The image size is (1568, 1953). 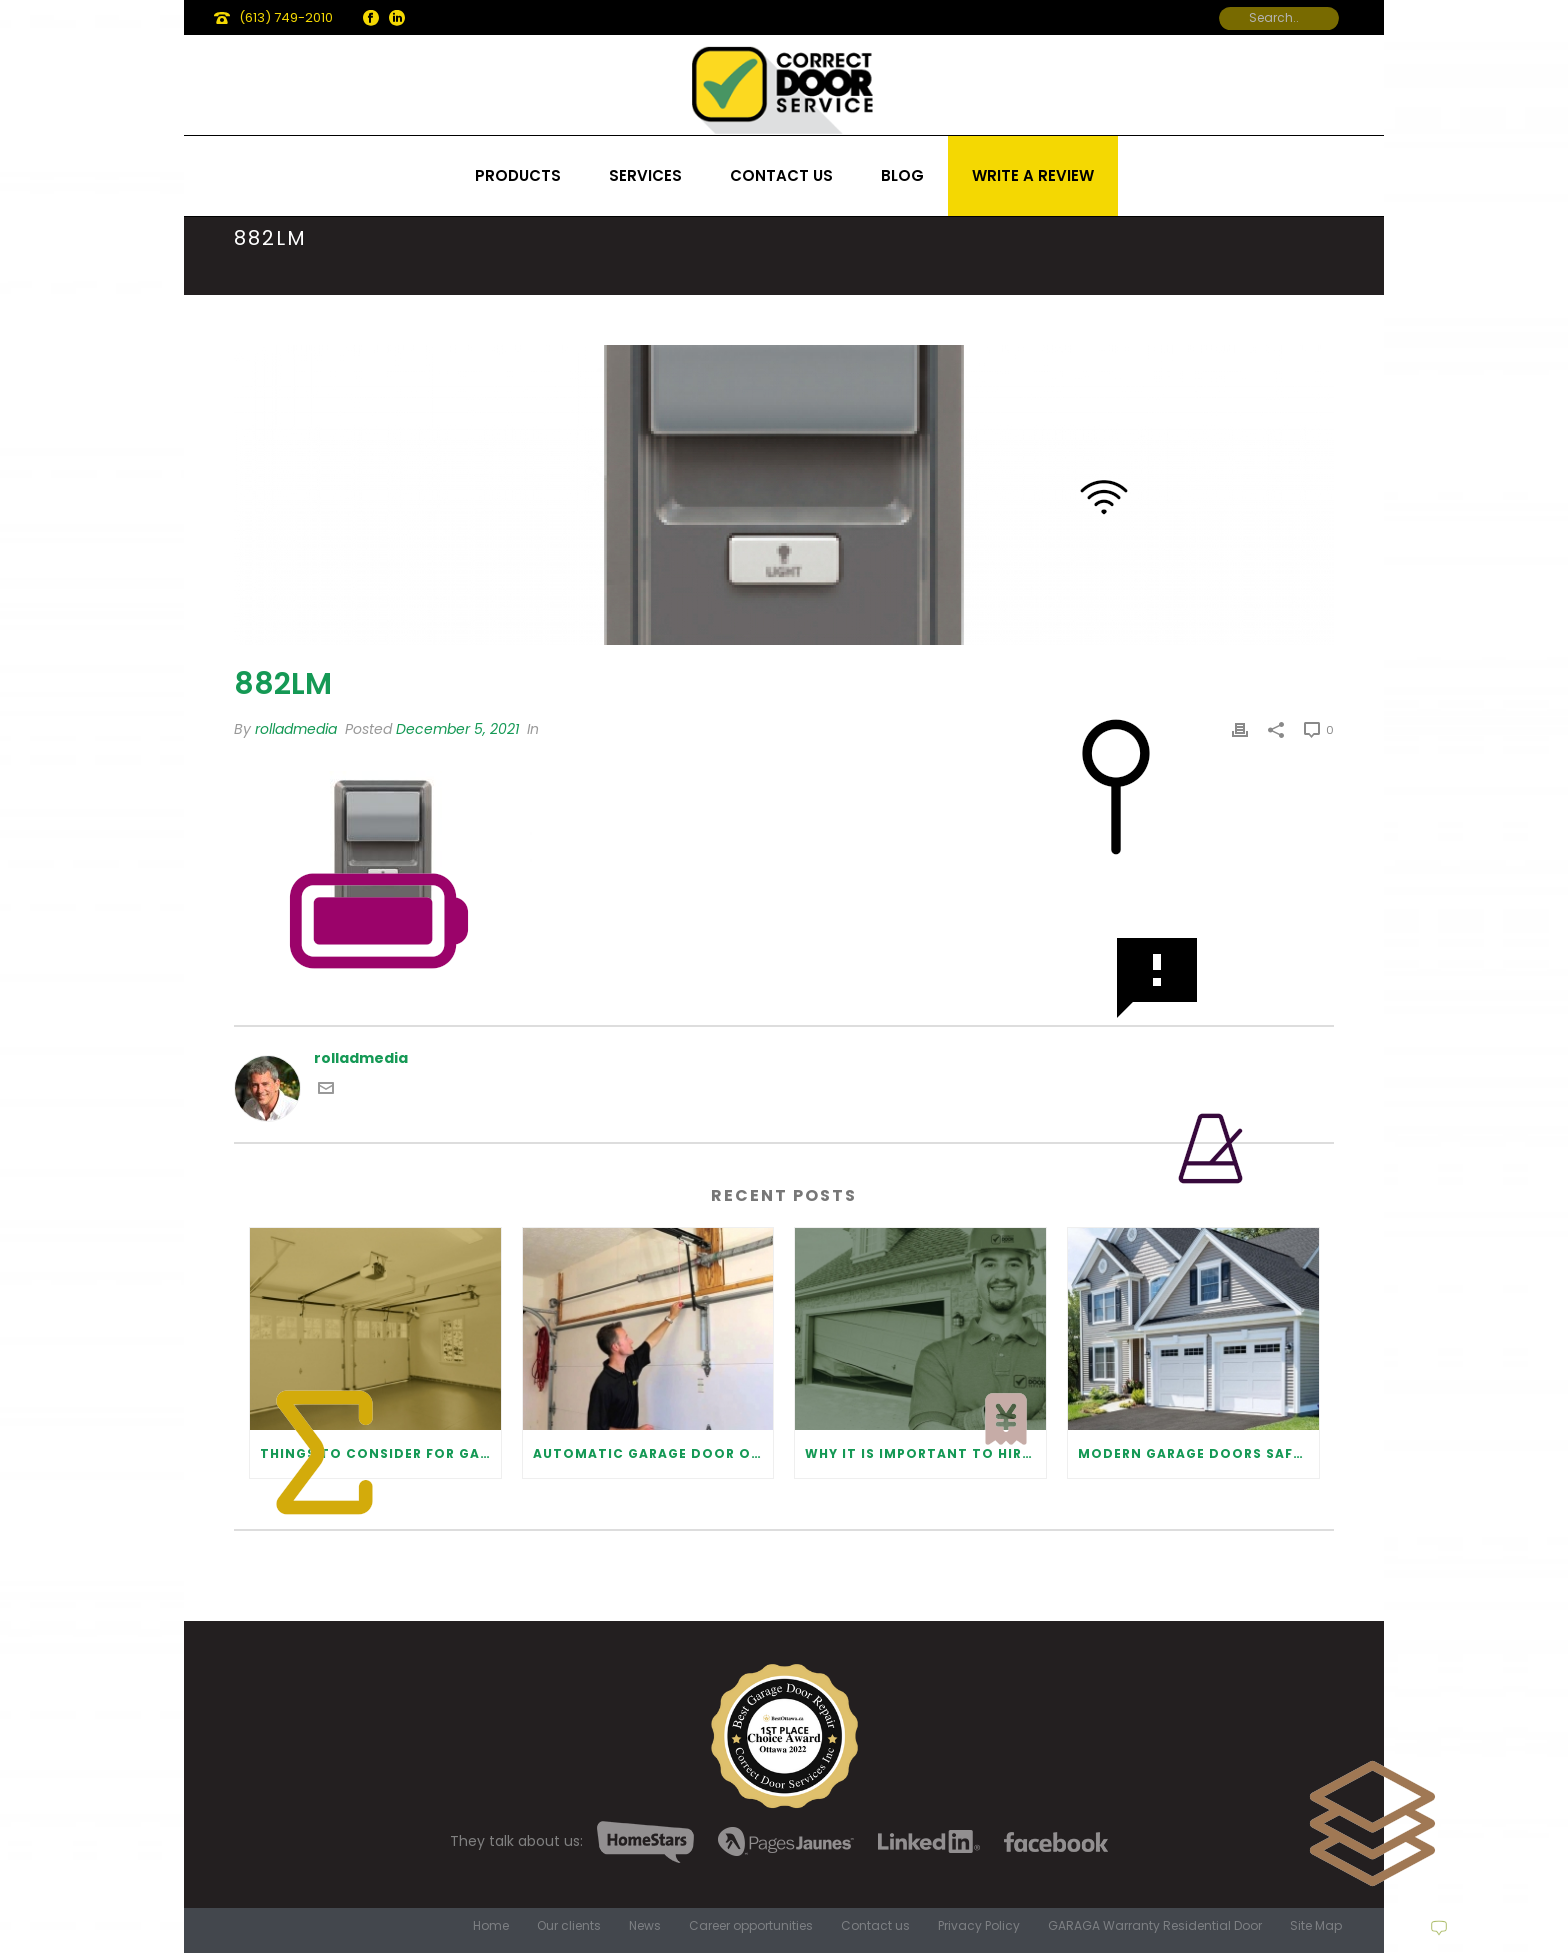 What do you see at coordinates (379, 915) in the screenshot?
I see `indicates full battery charge` at bounding box center [379, 915].